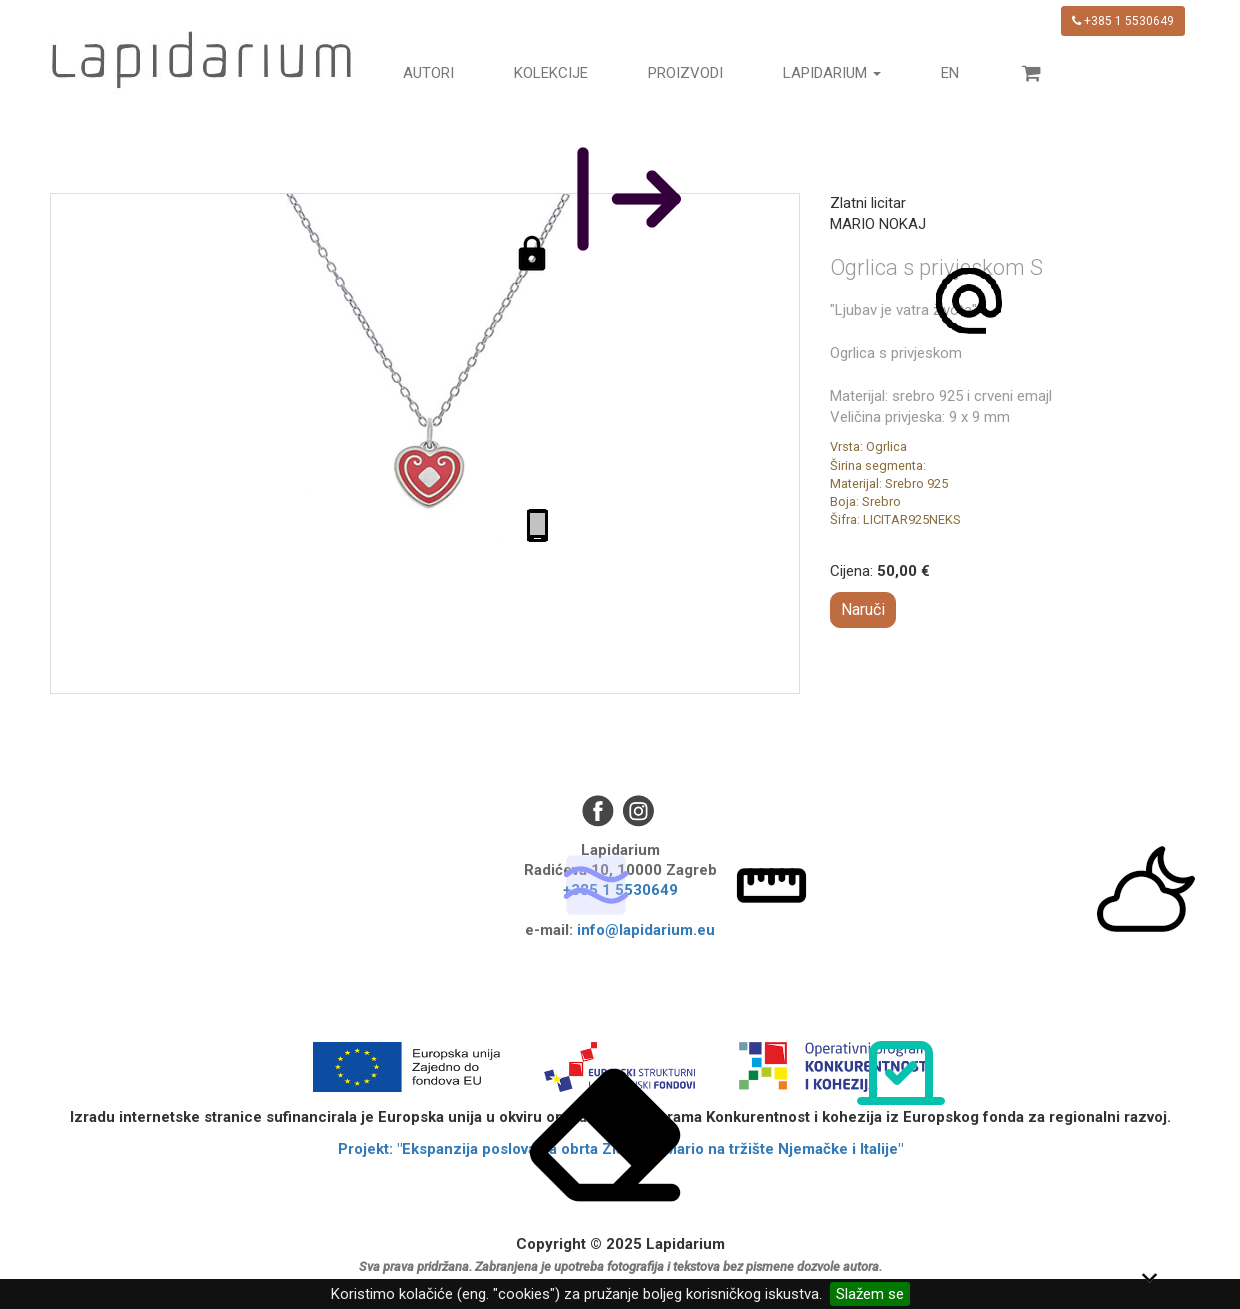 The image size is (1240, 1309). What do you see at coordinates (629, 199) in the screenshot?
I see `expand sidebar or panel` at bounding box center [629, 199].